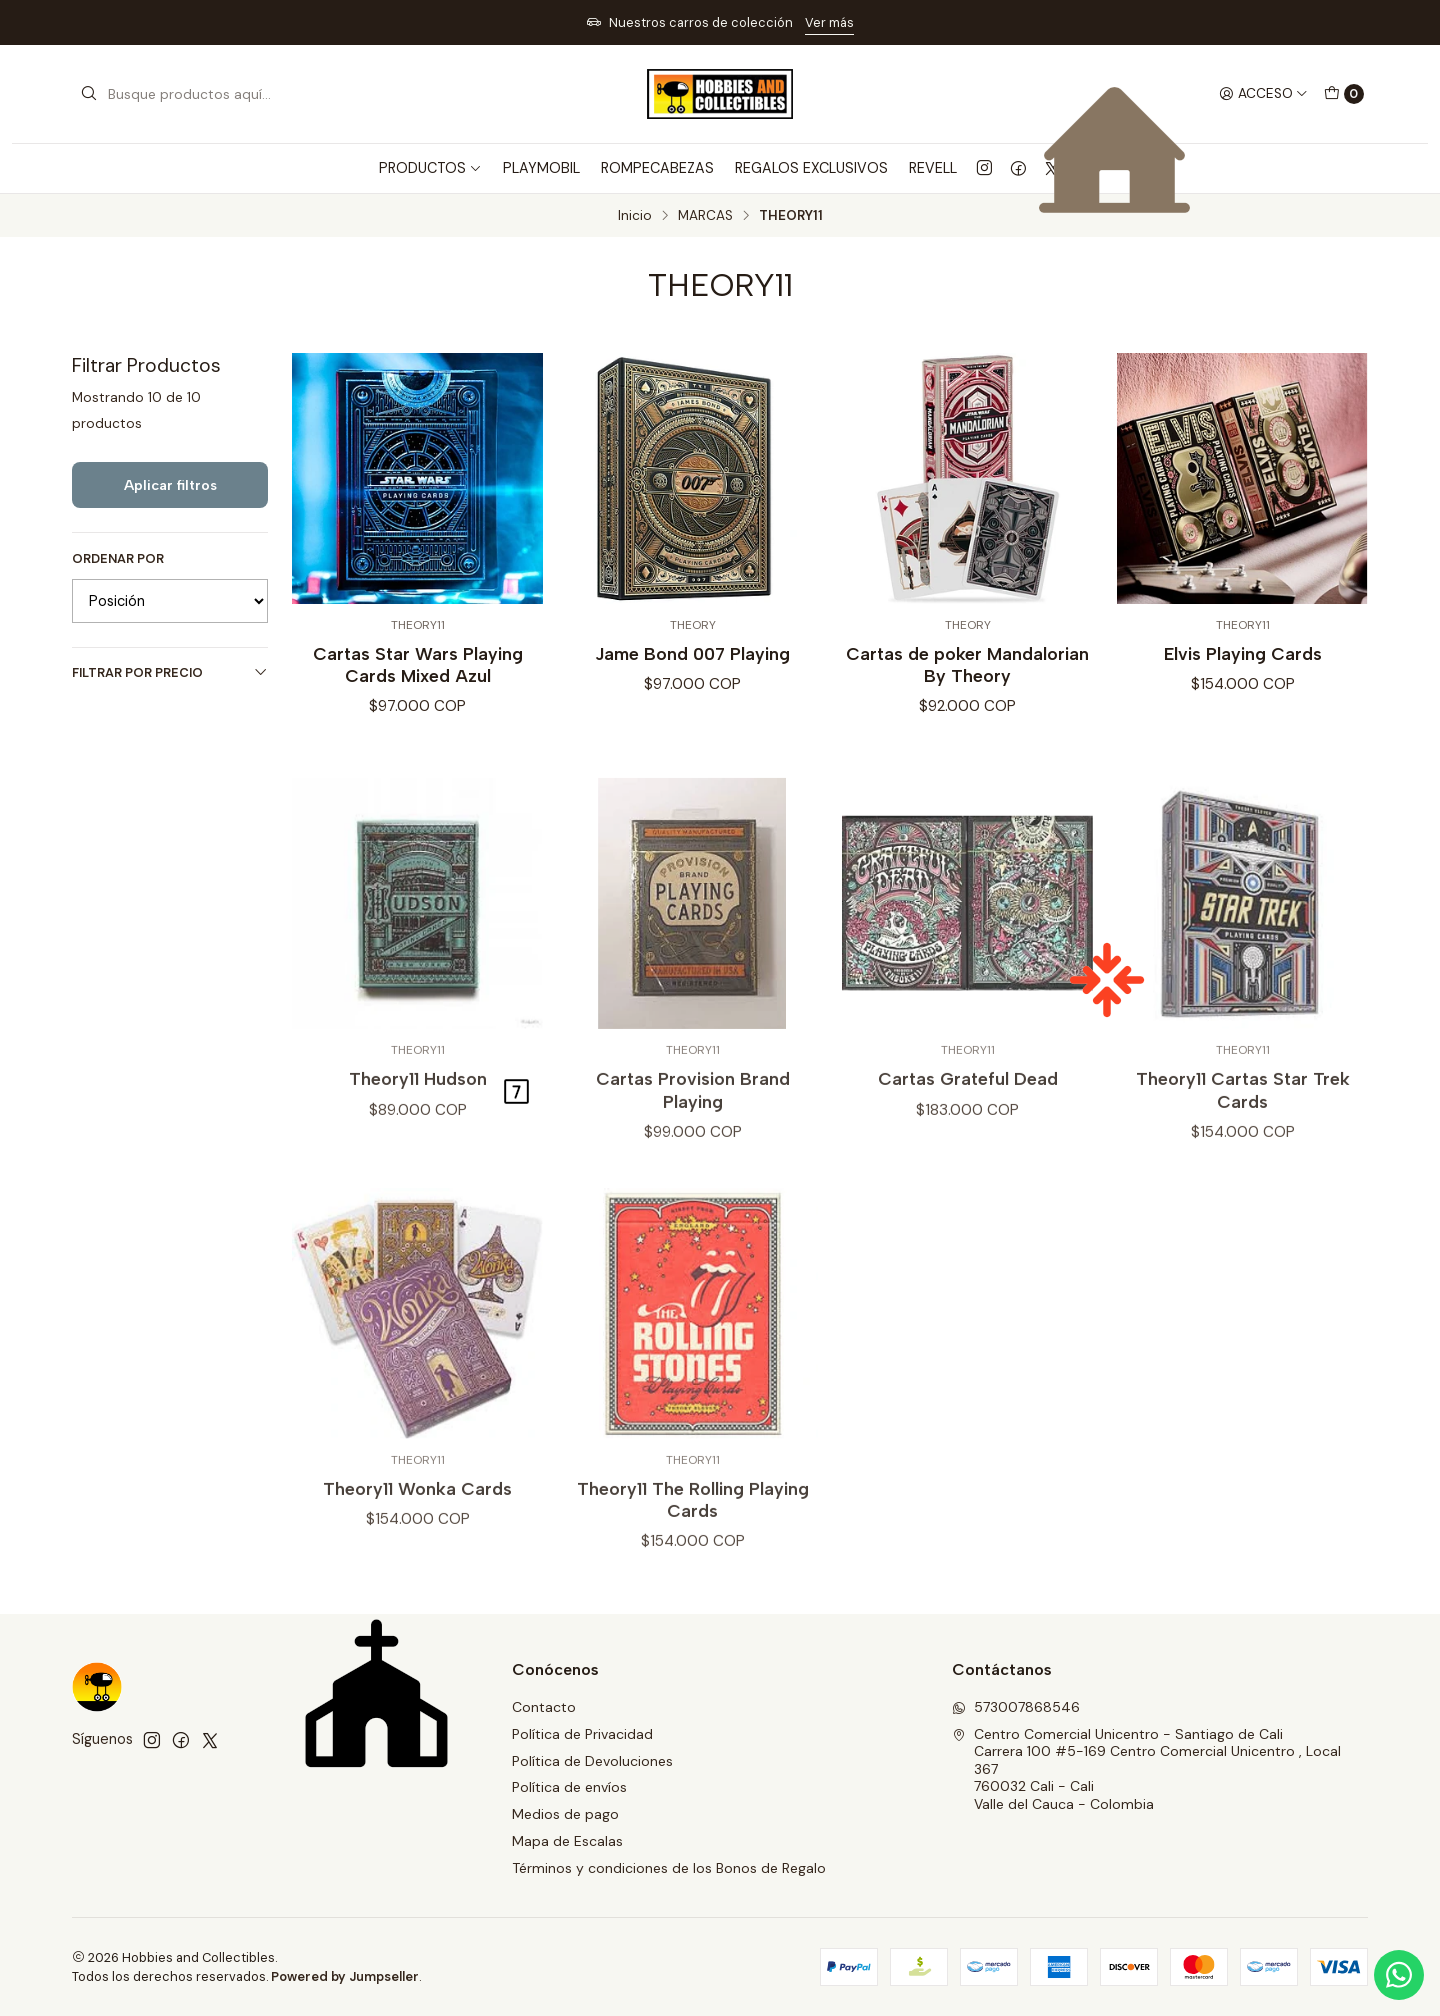  What do you see at coordinates (516, 1091) in the screenshot?
I see `select or input the number seven` at bounding box center [516, 1091].